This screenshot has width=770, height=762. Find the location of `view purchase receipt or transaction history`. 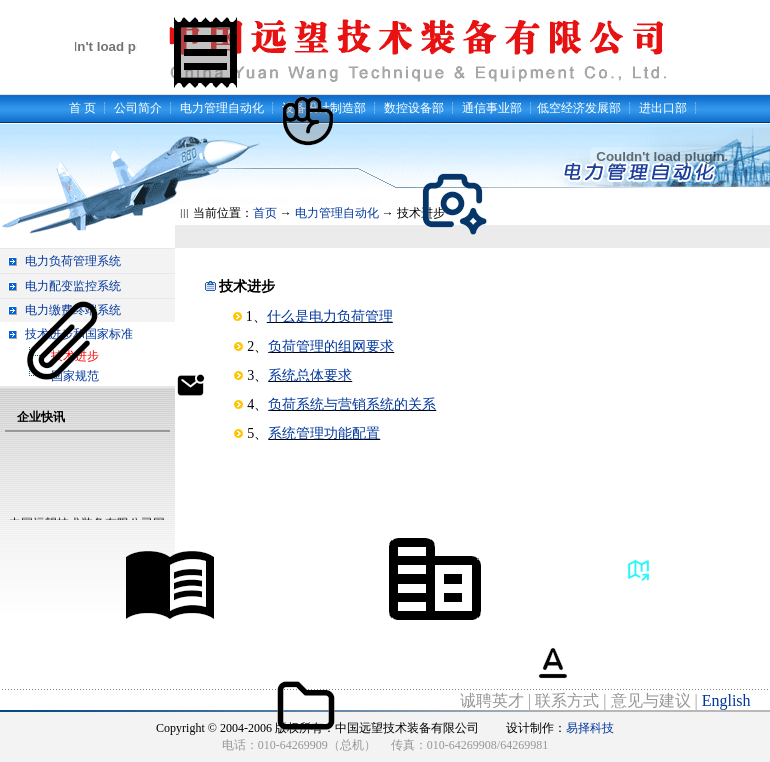

view purchase receipt or transaction history is located at coordinates (205, 52).